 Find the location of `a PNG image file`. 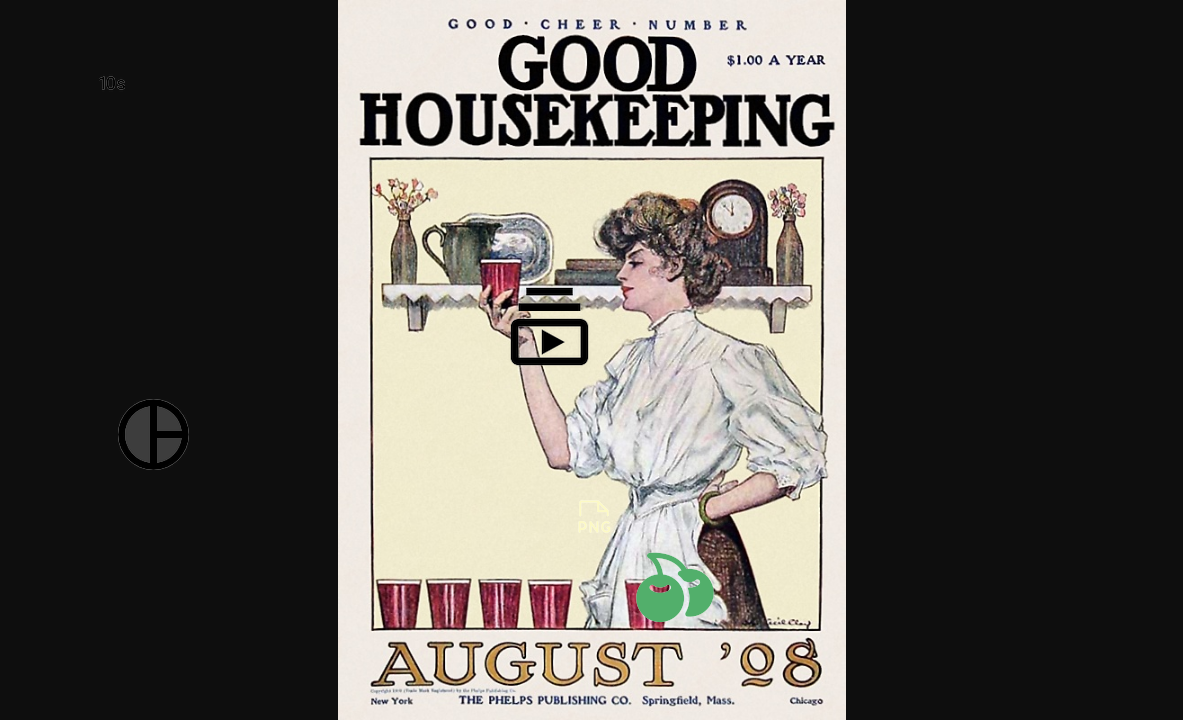

a PNG image file is located at coordinates (594, 518).